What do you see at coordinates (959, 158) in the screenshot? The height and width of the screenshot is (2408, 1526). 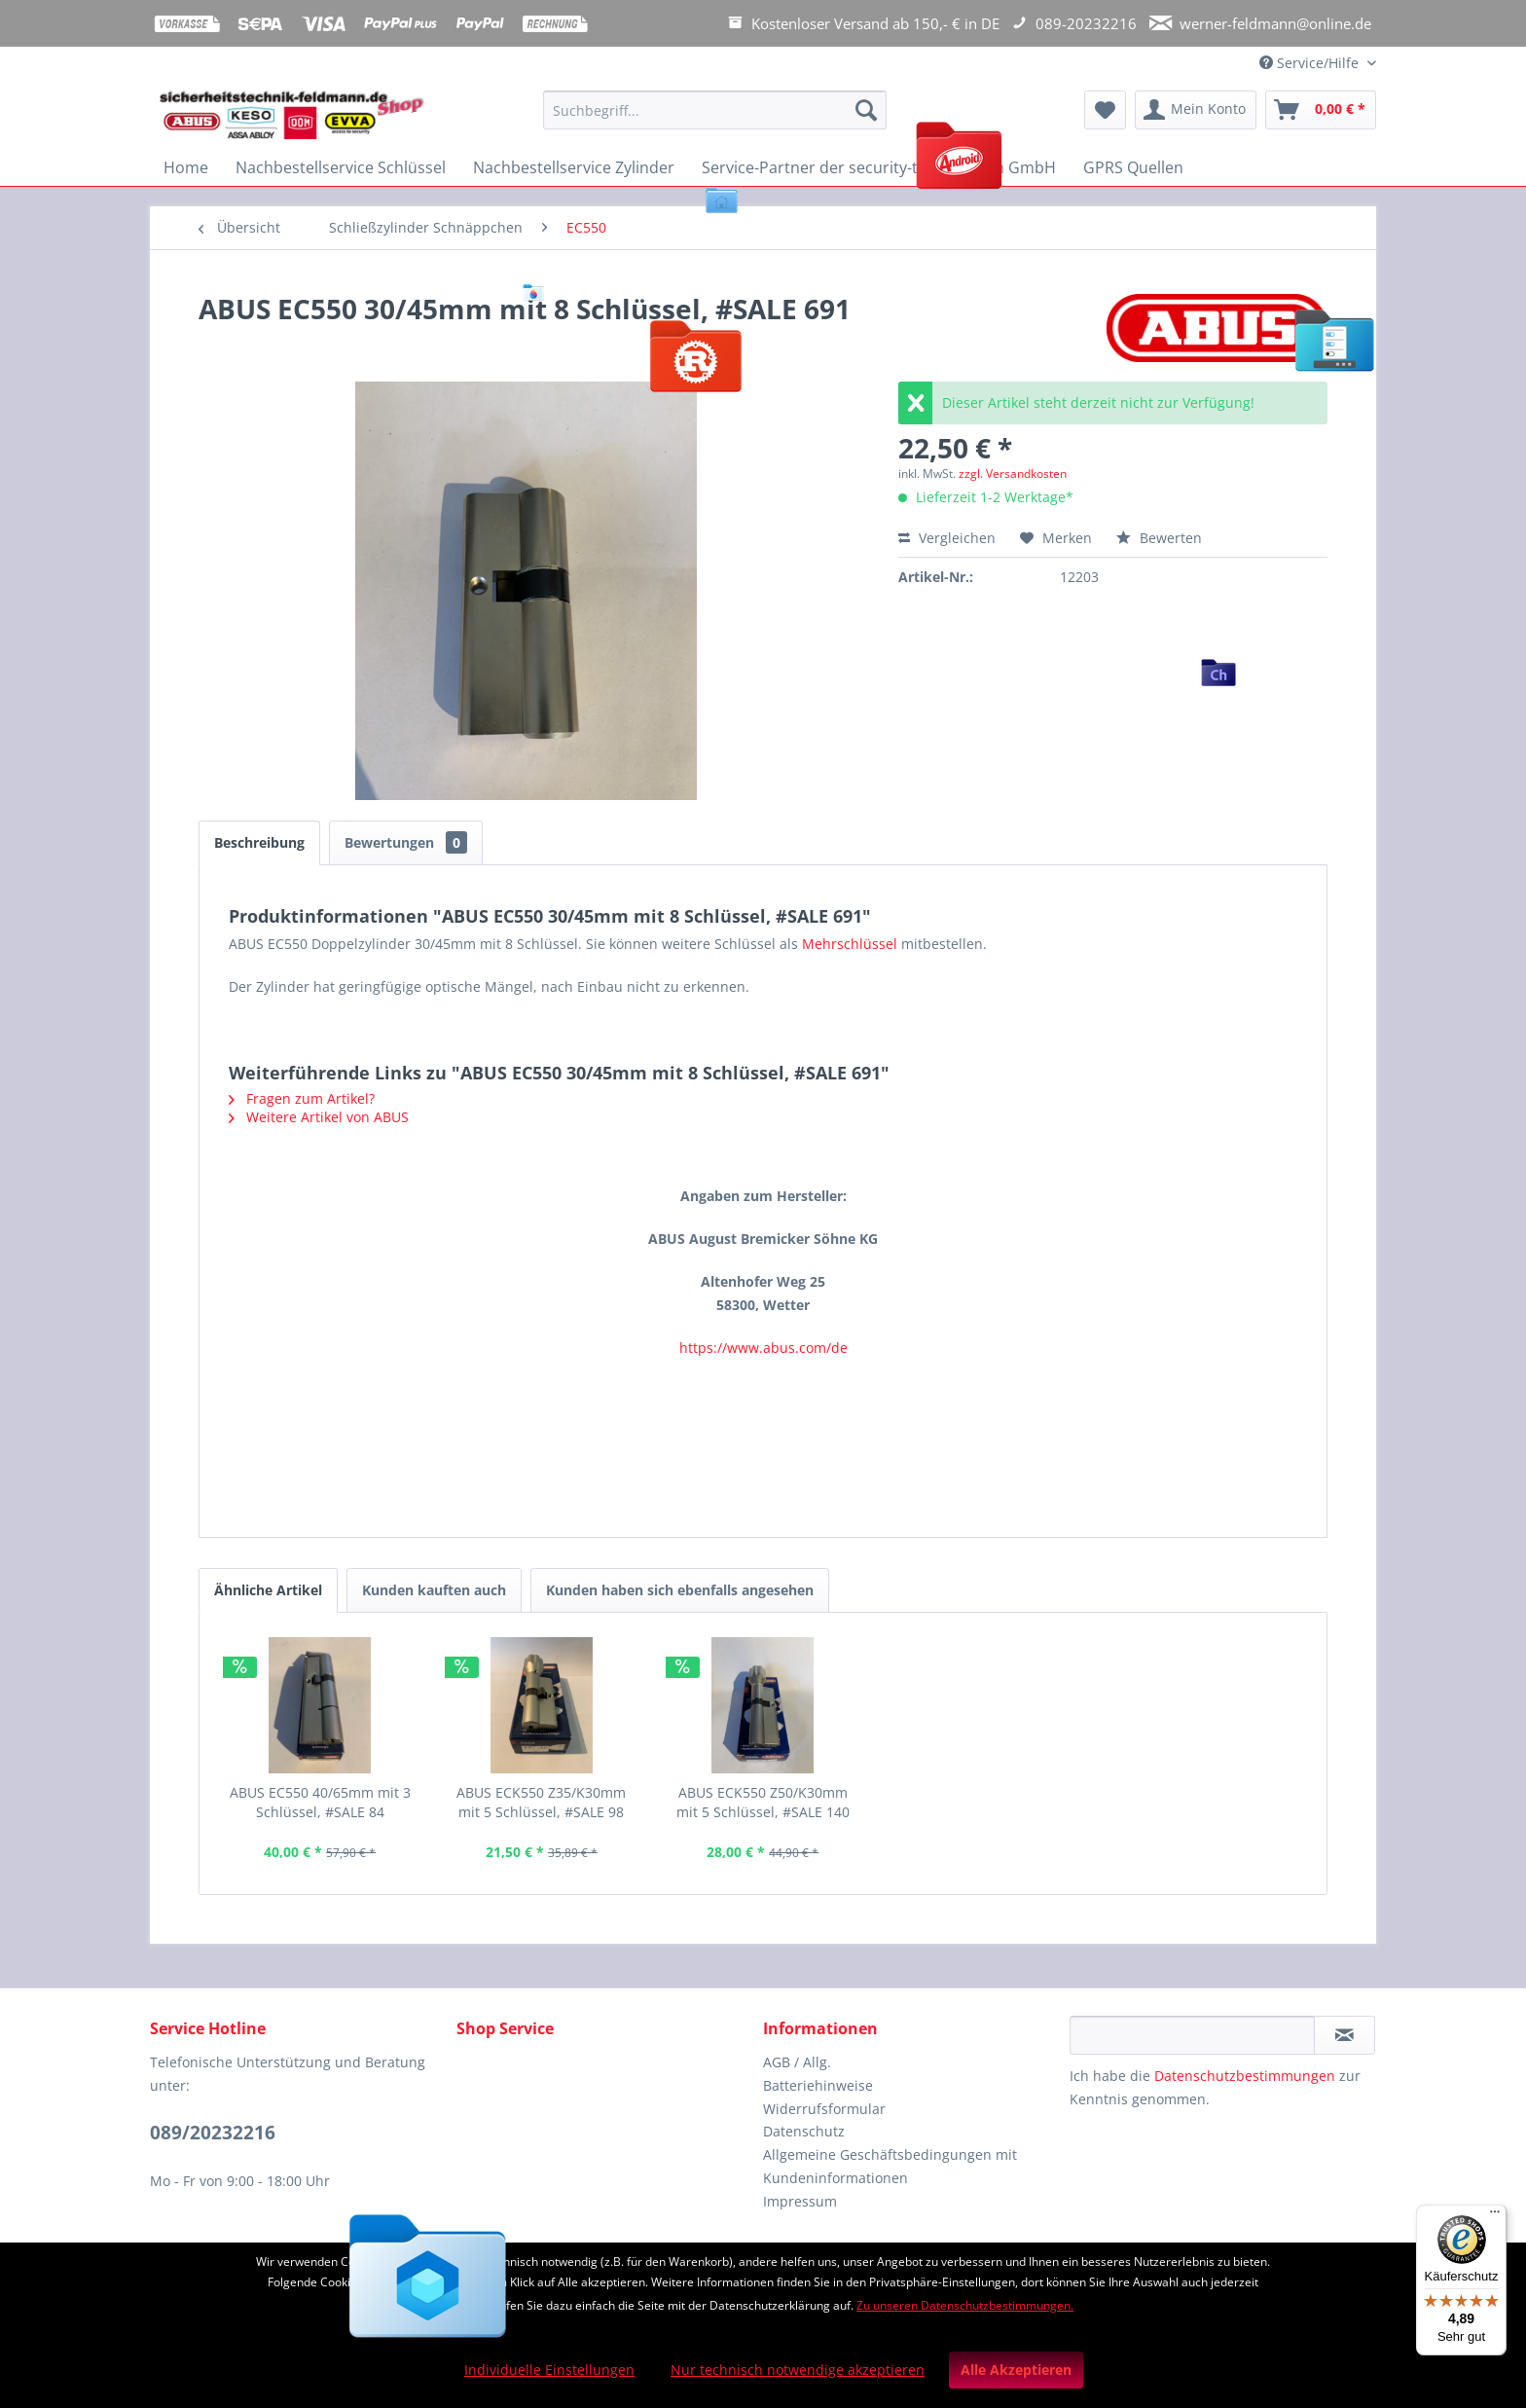 I see `open android files folder` at bounding box center [959, 158].